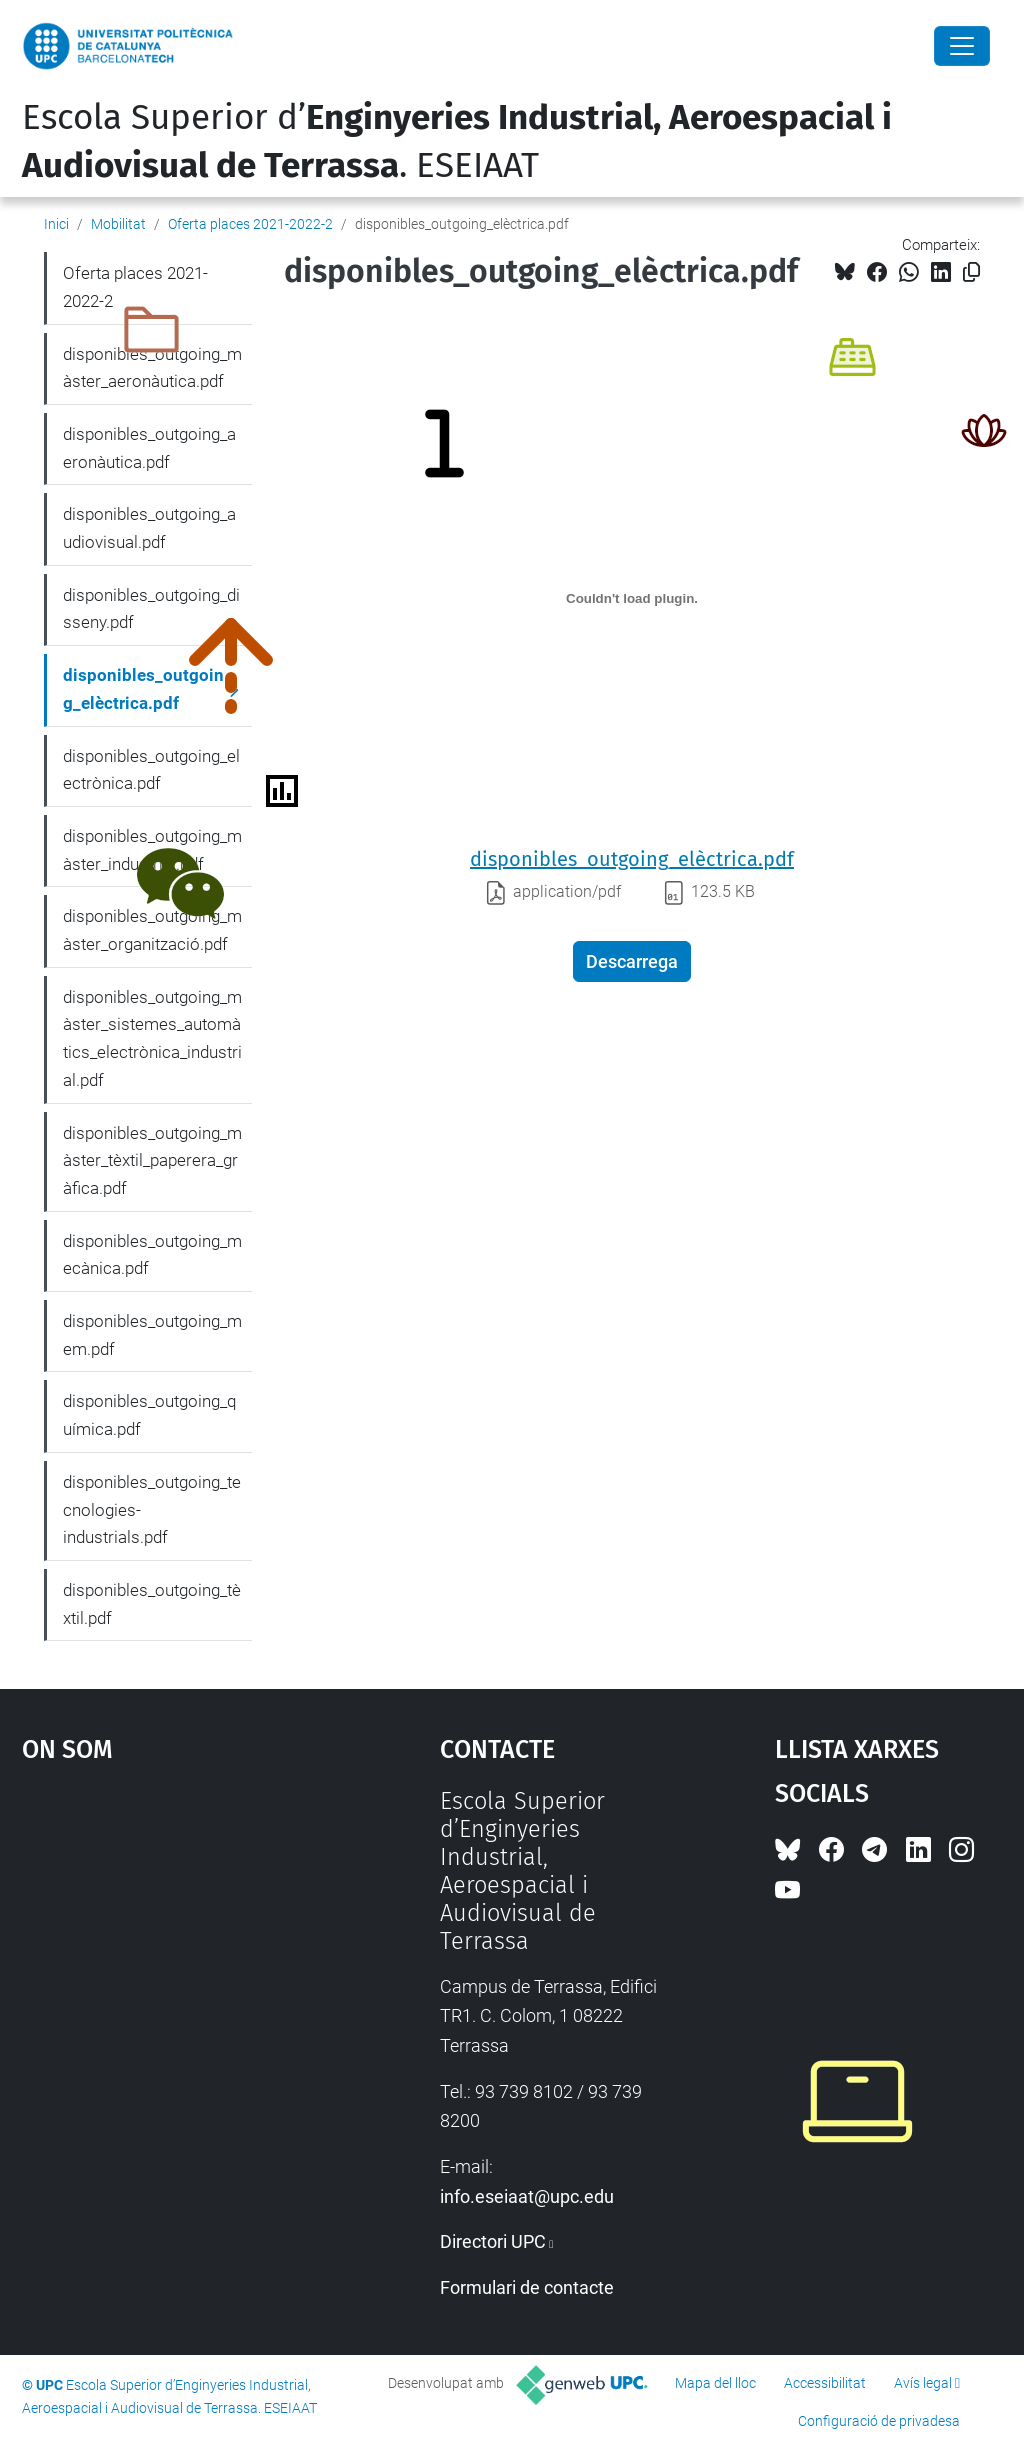 Image resolution: width=1024 pixels, height=2444 pixels. What do you see at coordinates (282, 791) in the screenshot?
I see `insert a chart or graph into a document` at bounding box center [282, 791].